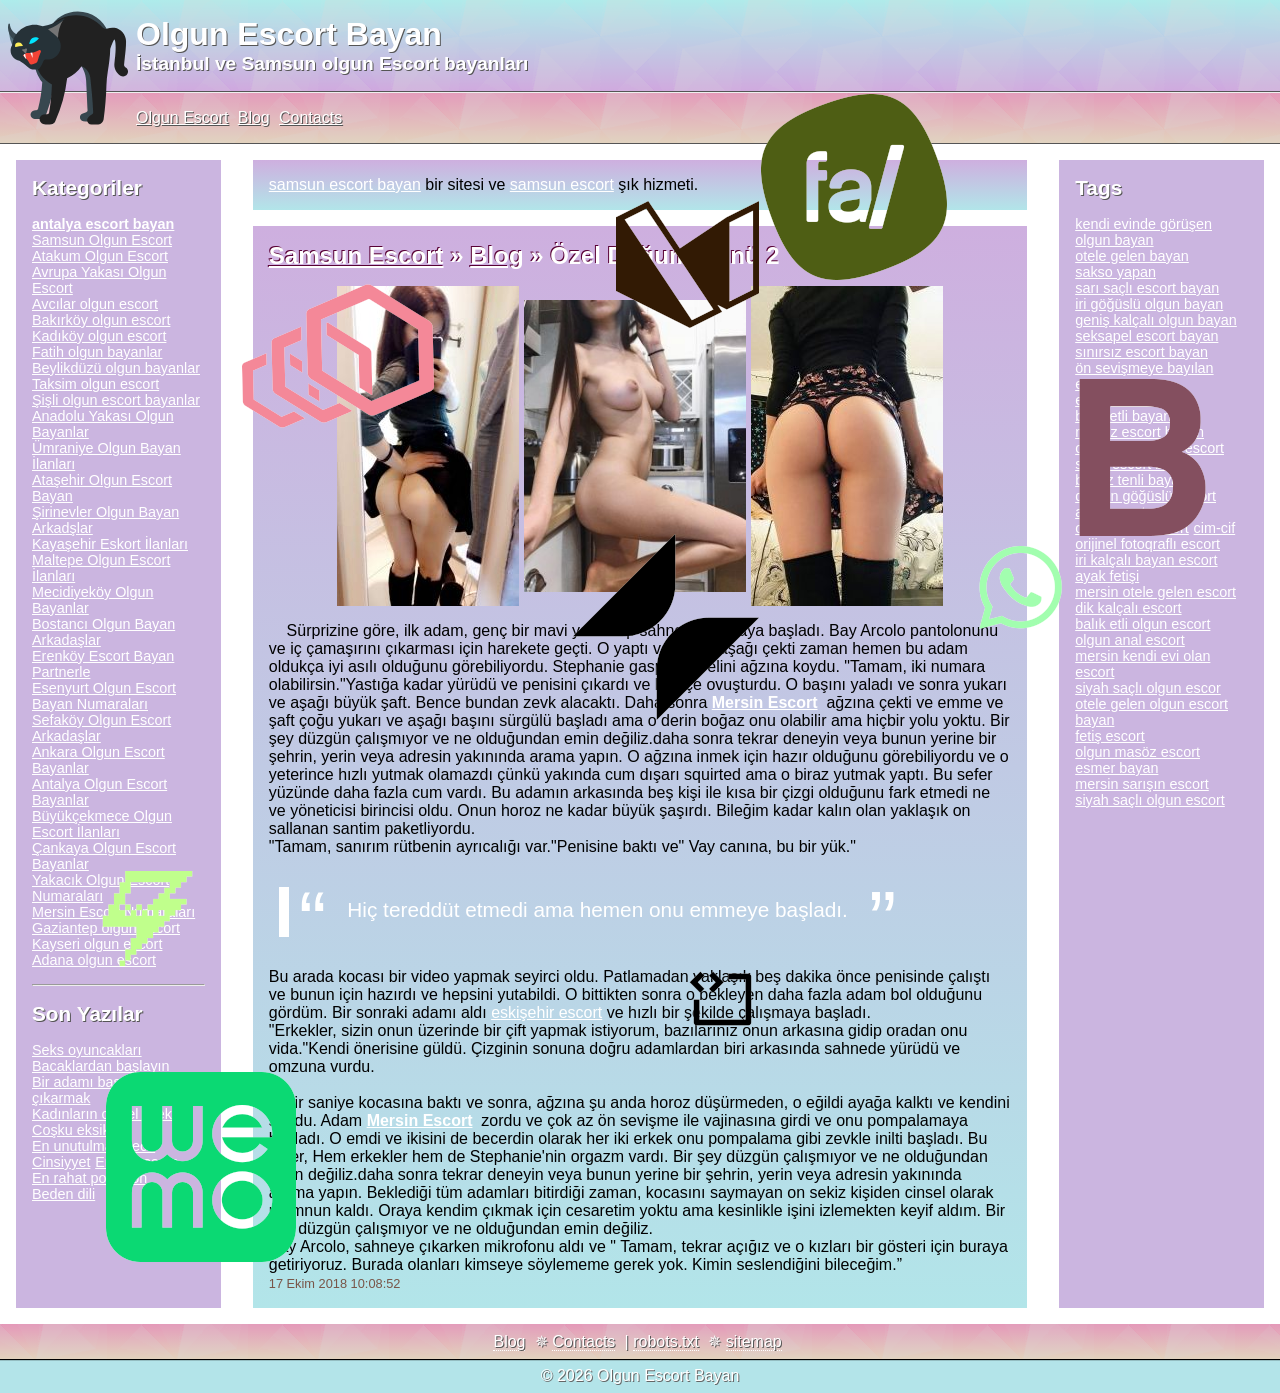 This screenshot has height=1393, width=1280. I want to click on open fathom analytics dashboard, so click(854, 187).